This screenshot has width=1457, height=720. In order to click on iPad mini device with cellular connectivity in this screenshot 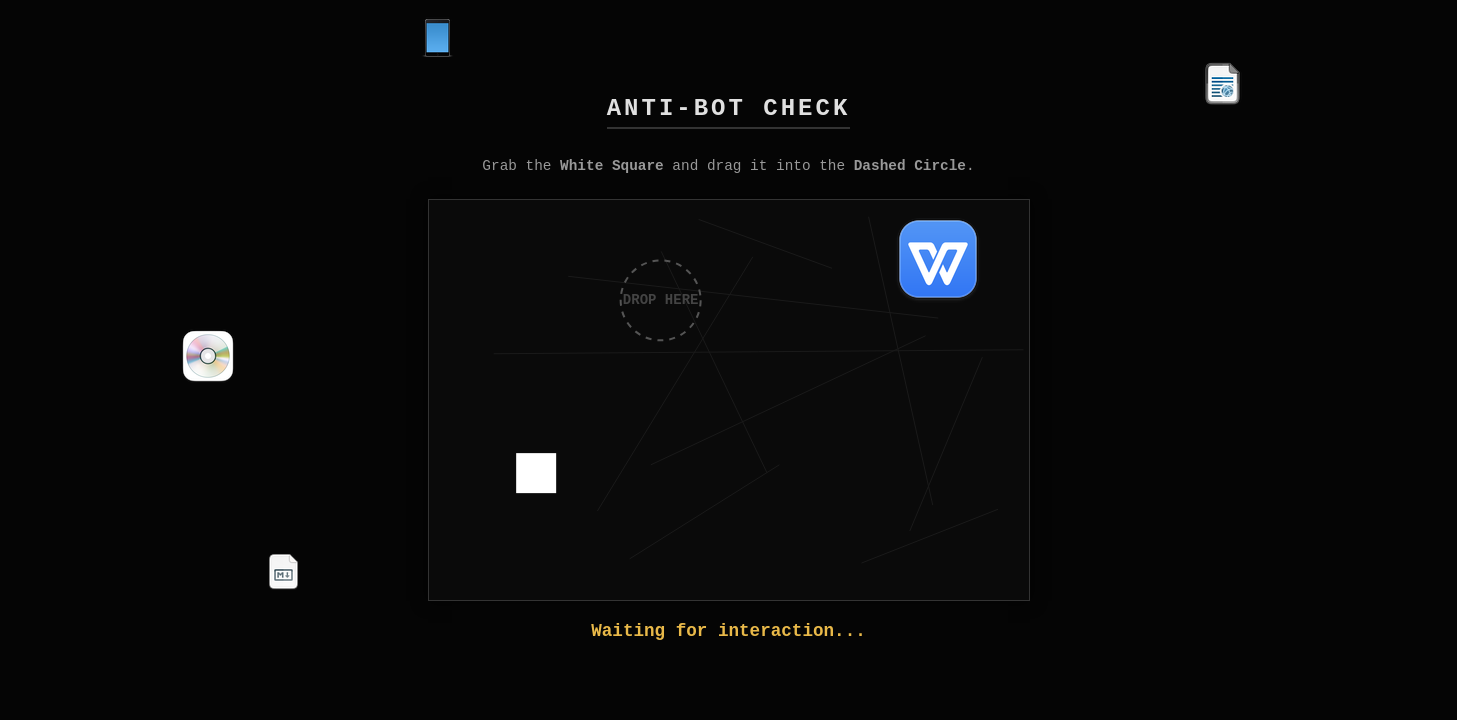, I will do `click(437, 34)`.